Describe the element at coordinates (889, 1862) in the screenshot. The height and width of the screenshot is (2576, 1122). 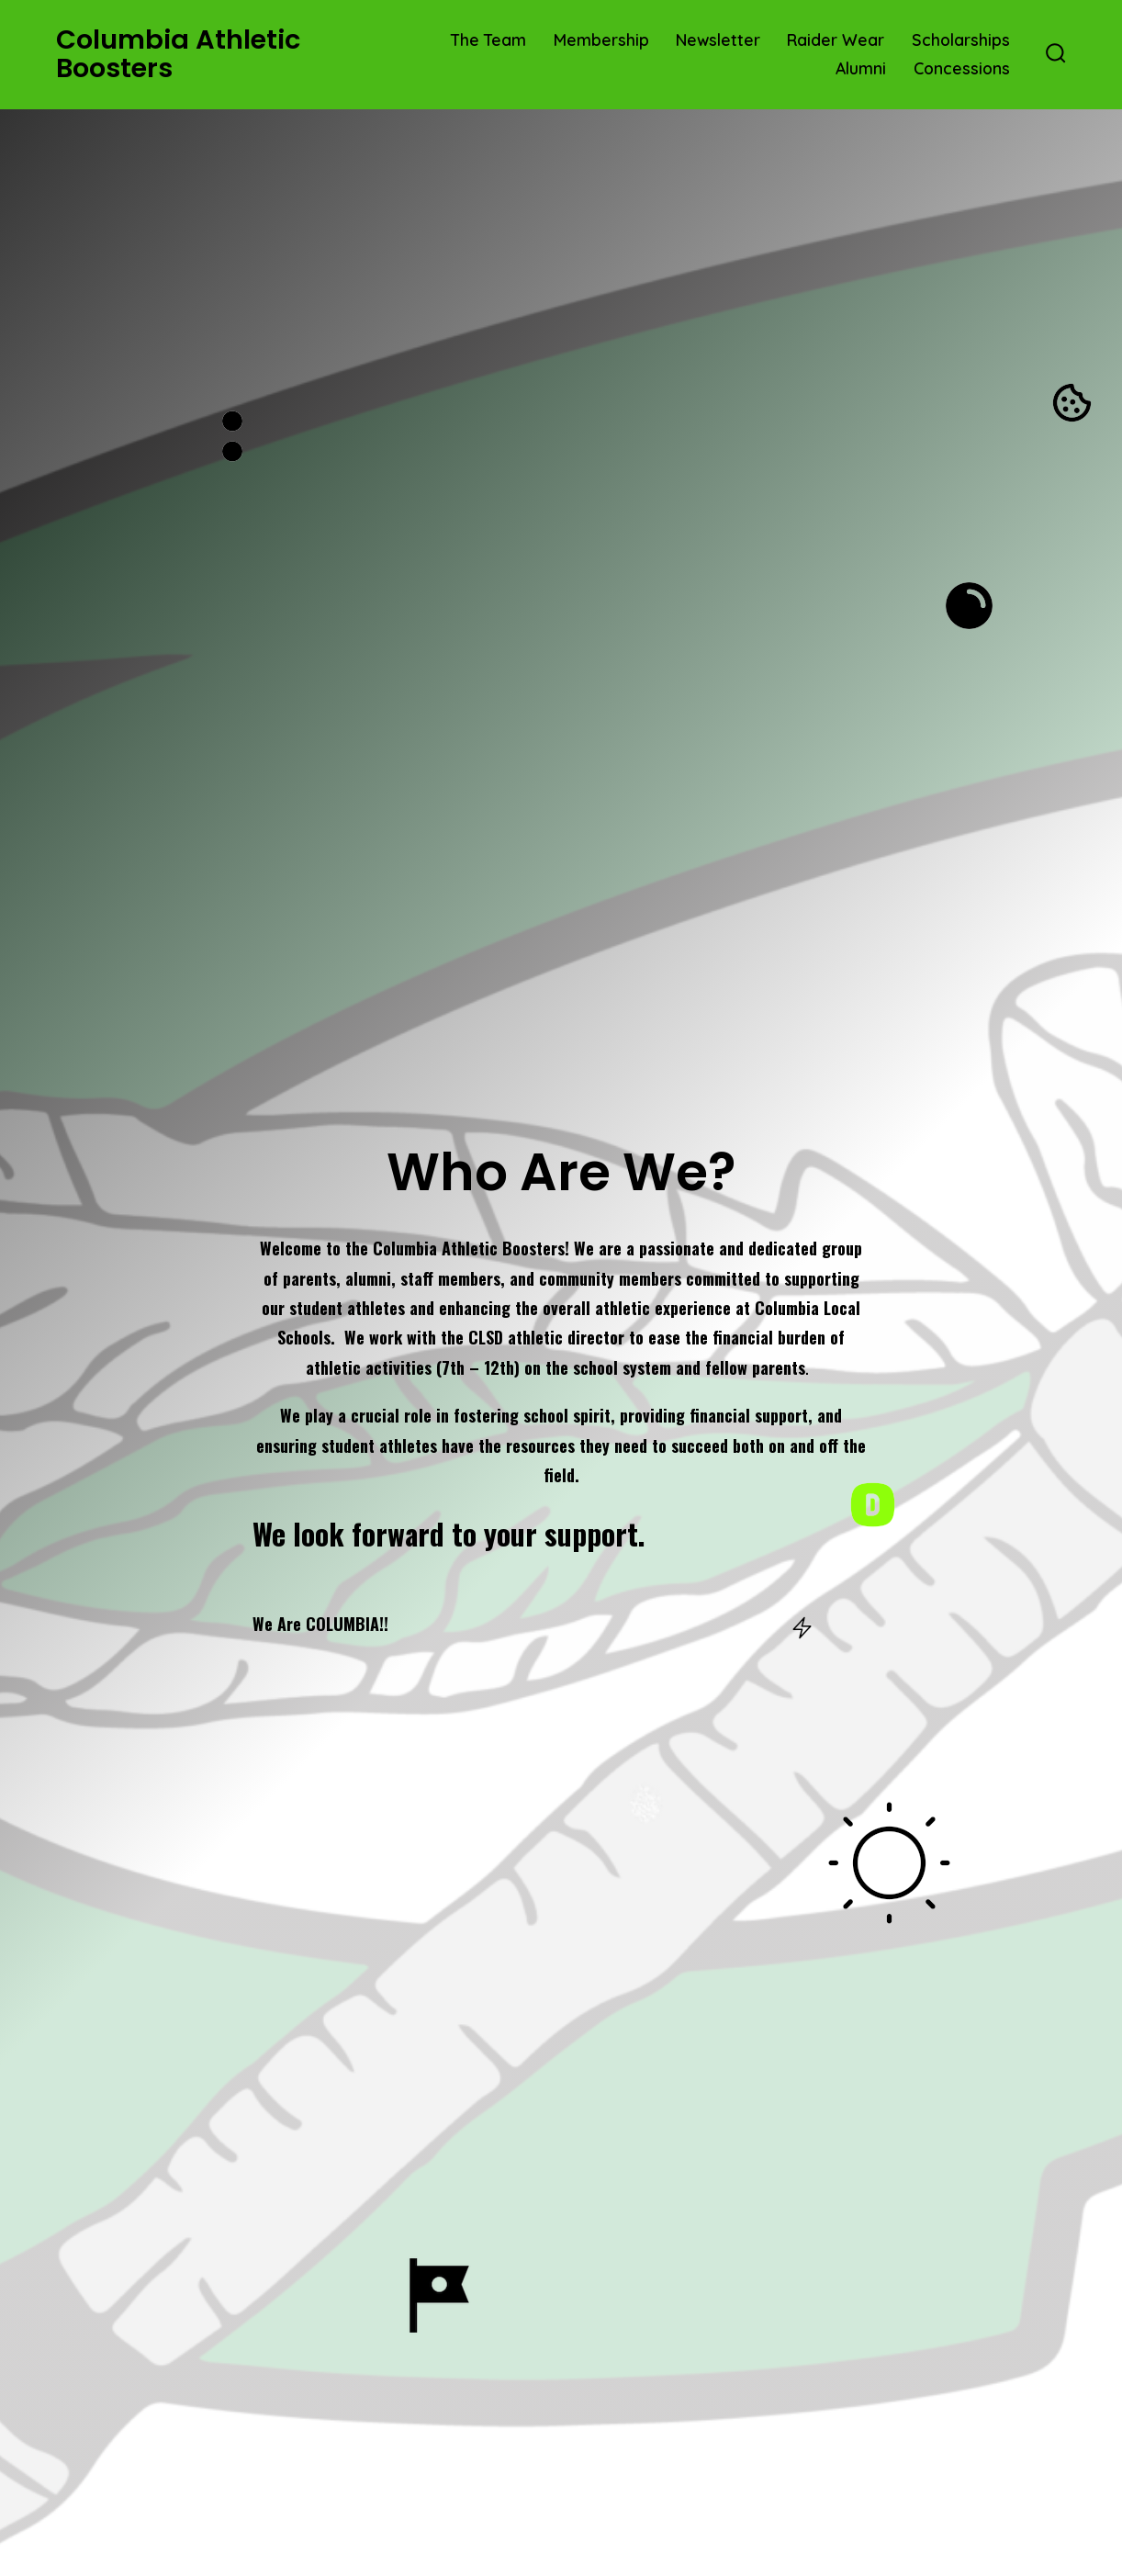
I see `reduce screen brightness` at that location.